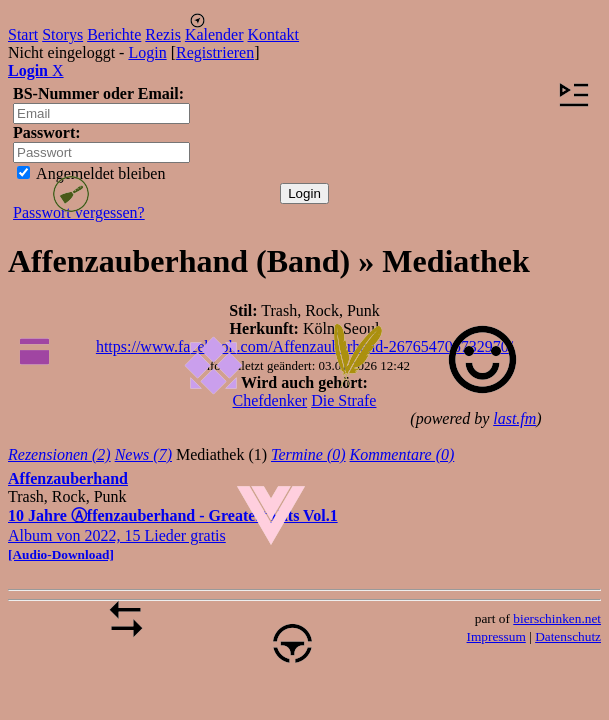 This screenshot has height=720, width=609. What do you see at coordinates (126, 619) in the screenshot?
I see `switch or swap between two items` at bounding box center [126, 619].